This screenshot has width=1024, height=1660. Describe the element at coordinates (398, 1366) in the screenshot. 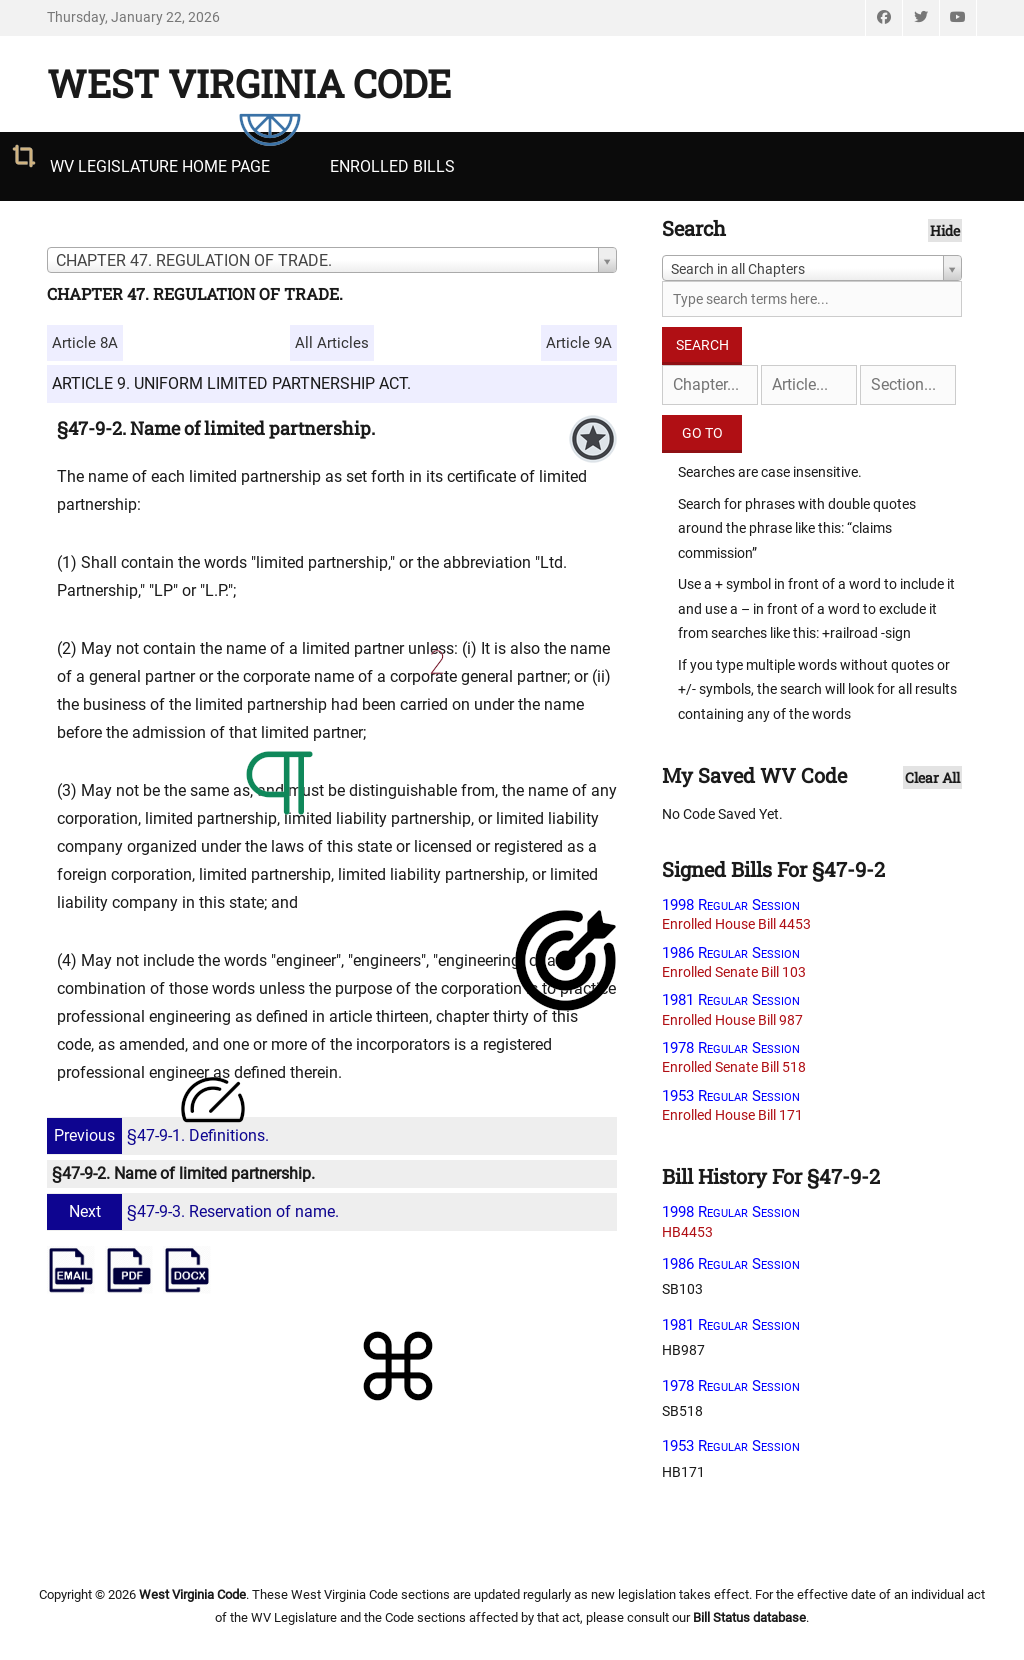

I see `access keyboard shortcuts` at that location.